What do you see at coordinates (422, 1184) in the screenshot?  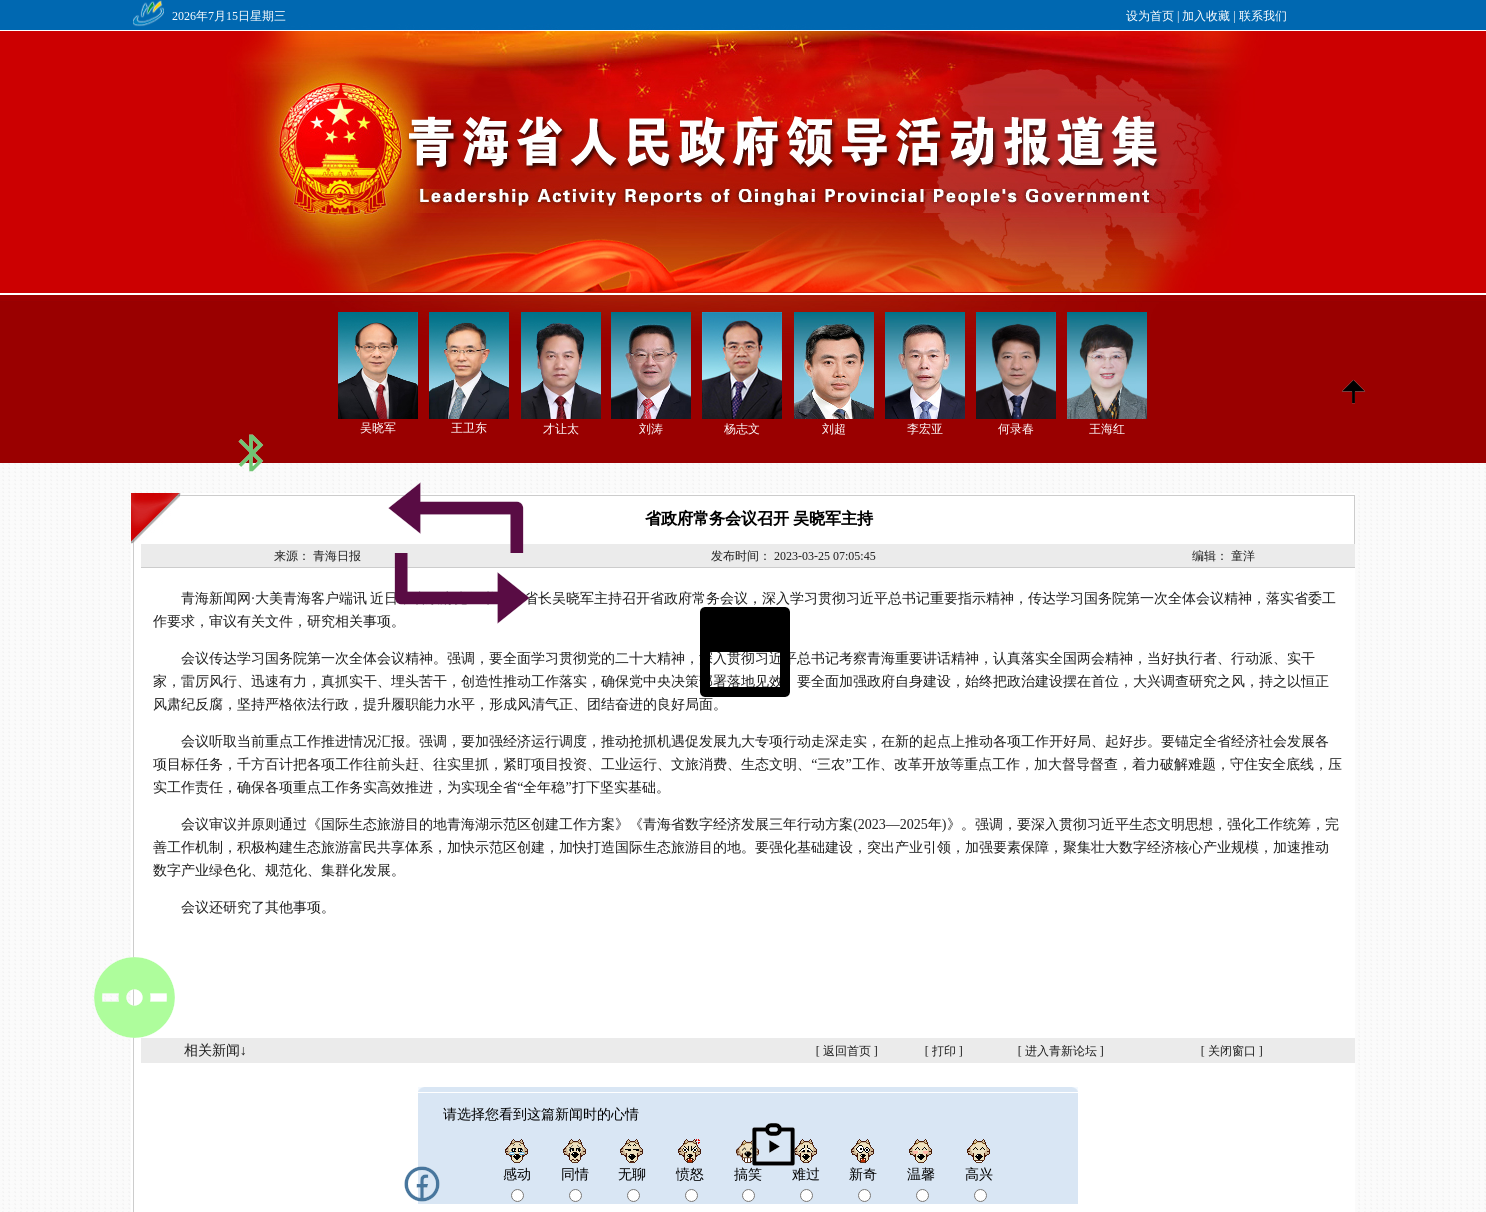 I see `connect with Facebook` at bounding box center [422, 1184].